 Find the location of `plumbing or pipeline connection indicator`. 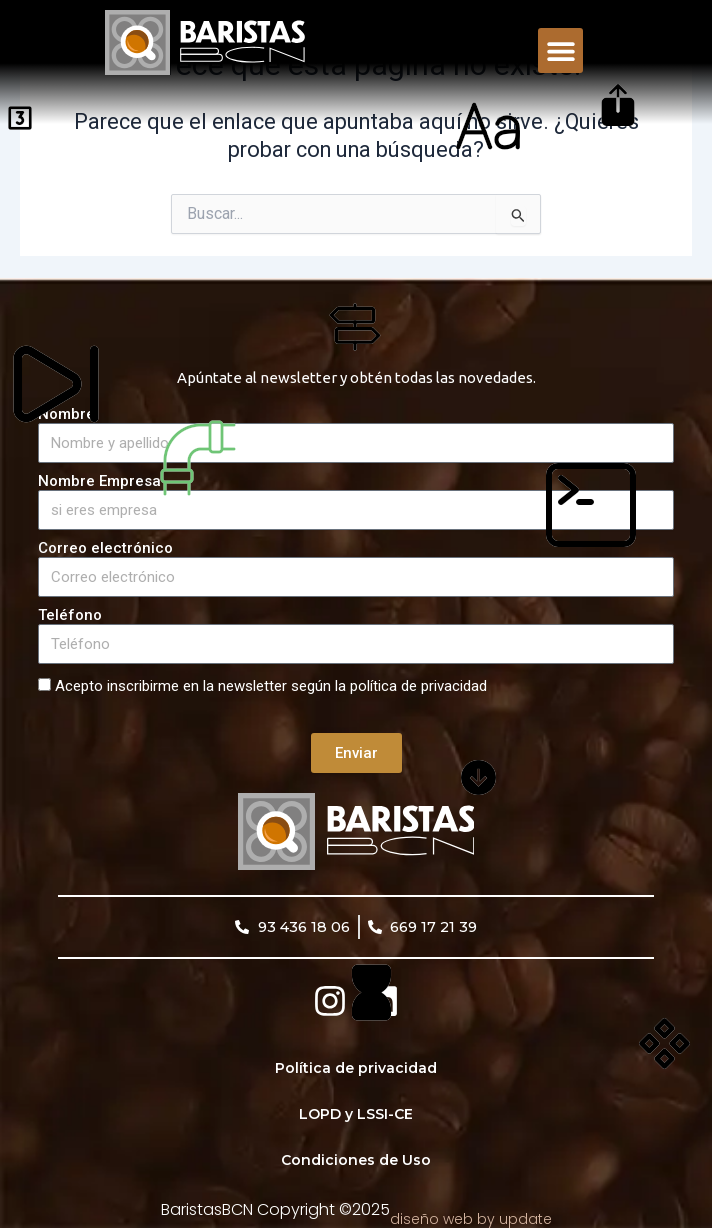

plumbing or pipeline connection indicator is located at coordinates (195, 455).